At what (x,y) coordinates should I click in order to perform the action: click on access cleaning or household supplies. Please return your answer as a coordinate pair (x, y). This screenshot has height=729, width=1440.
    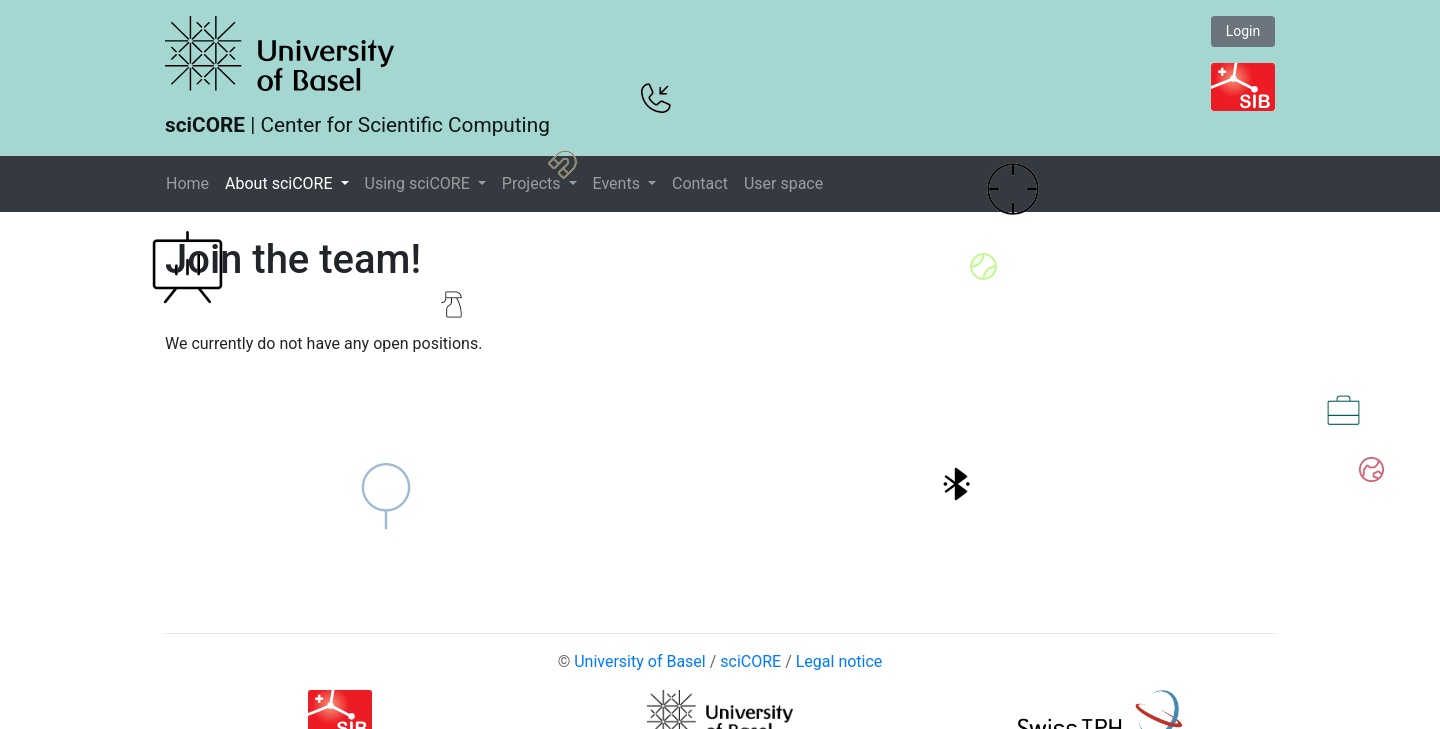
    Looking at the image, I should click on (452, 304).